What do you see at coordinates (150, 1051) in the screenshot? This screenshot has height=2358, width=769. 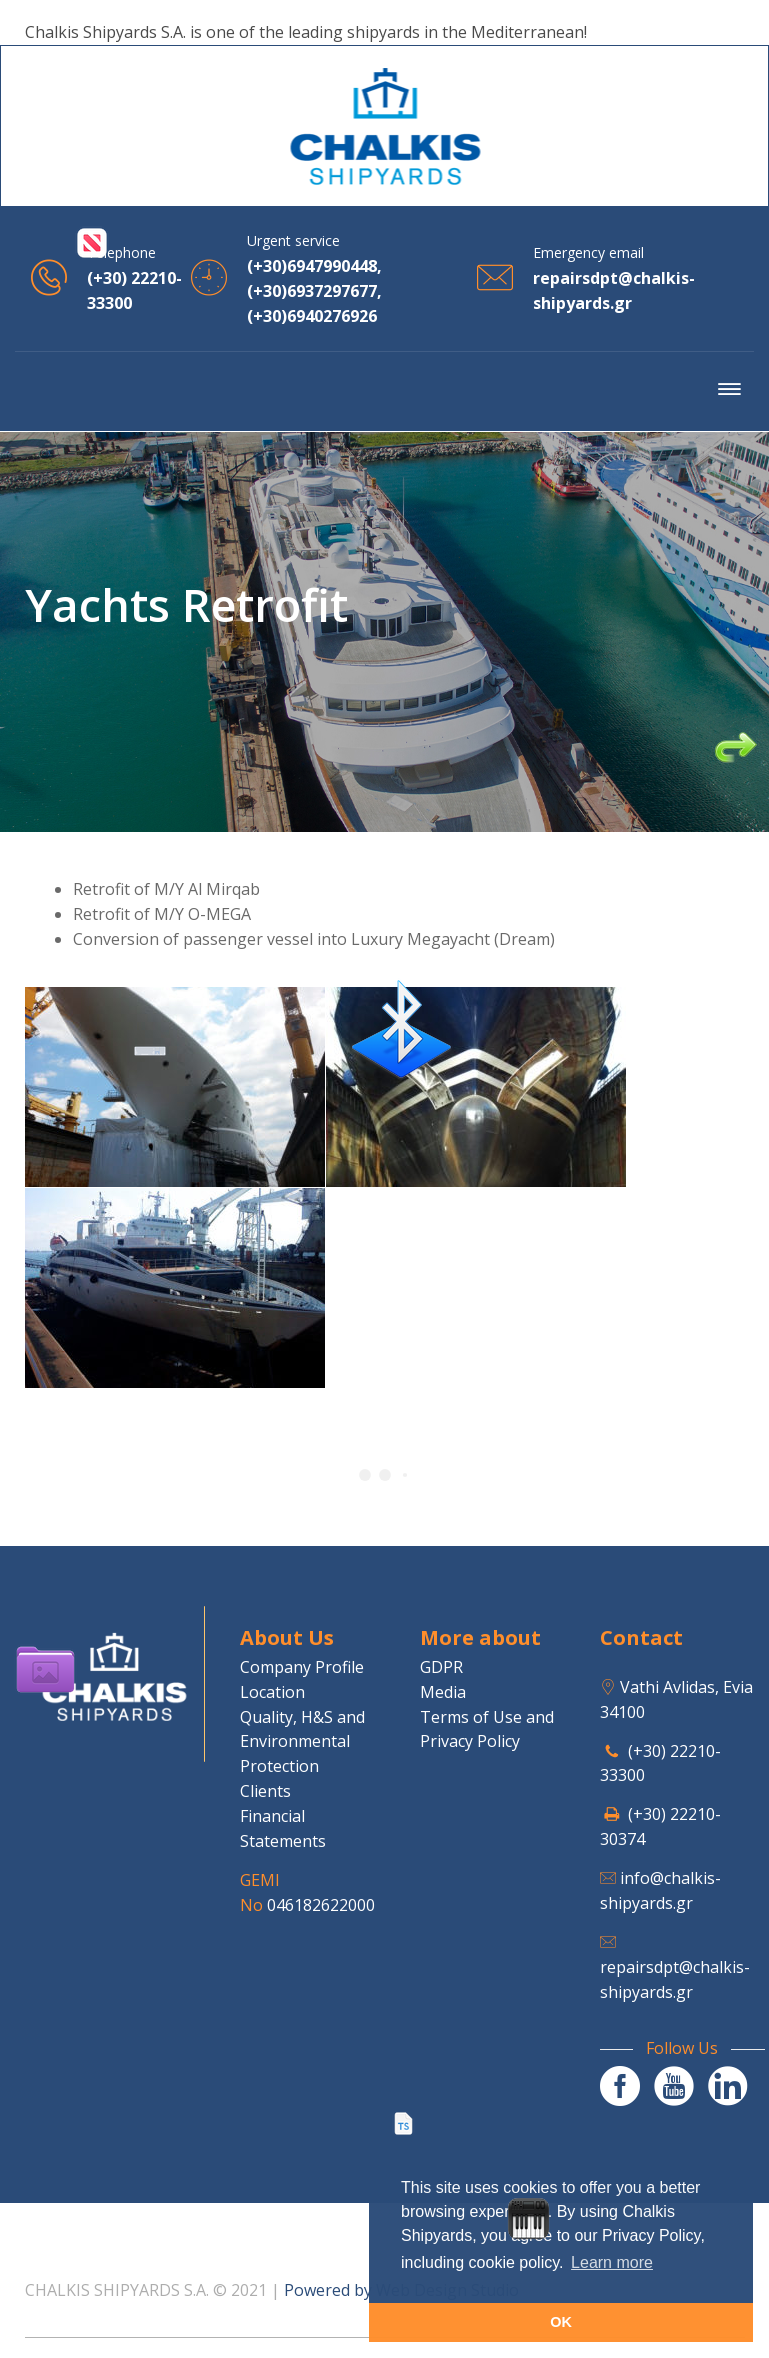 I see `connect a bluetooth keyboard` at bounding box center [150, 1051].